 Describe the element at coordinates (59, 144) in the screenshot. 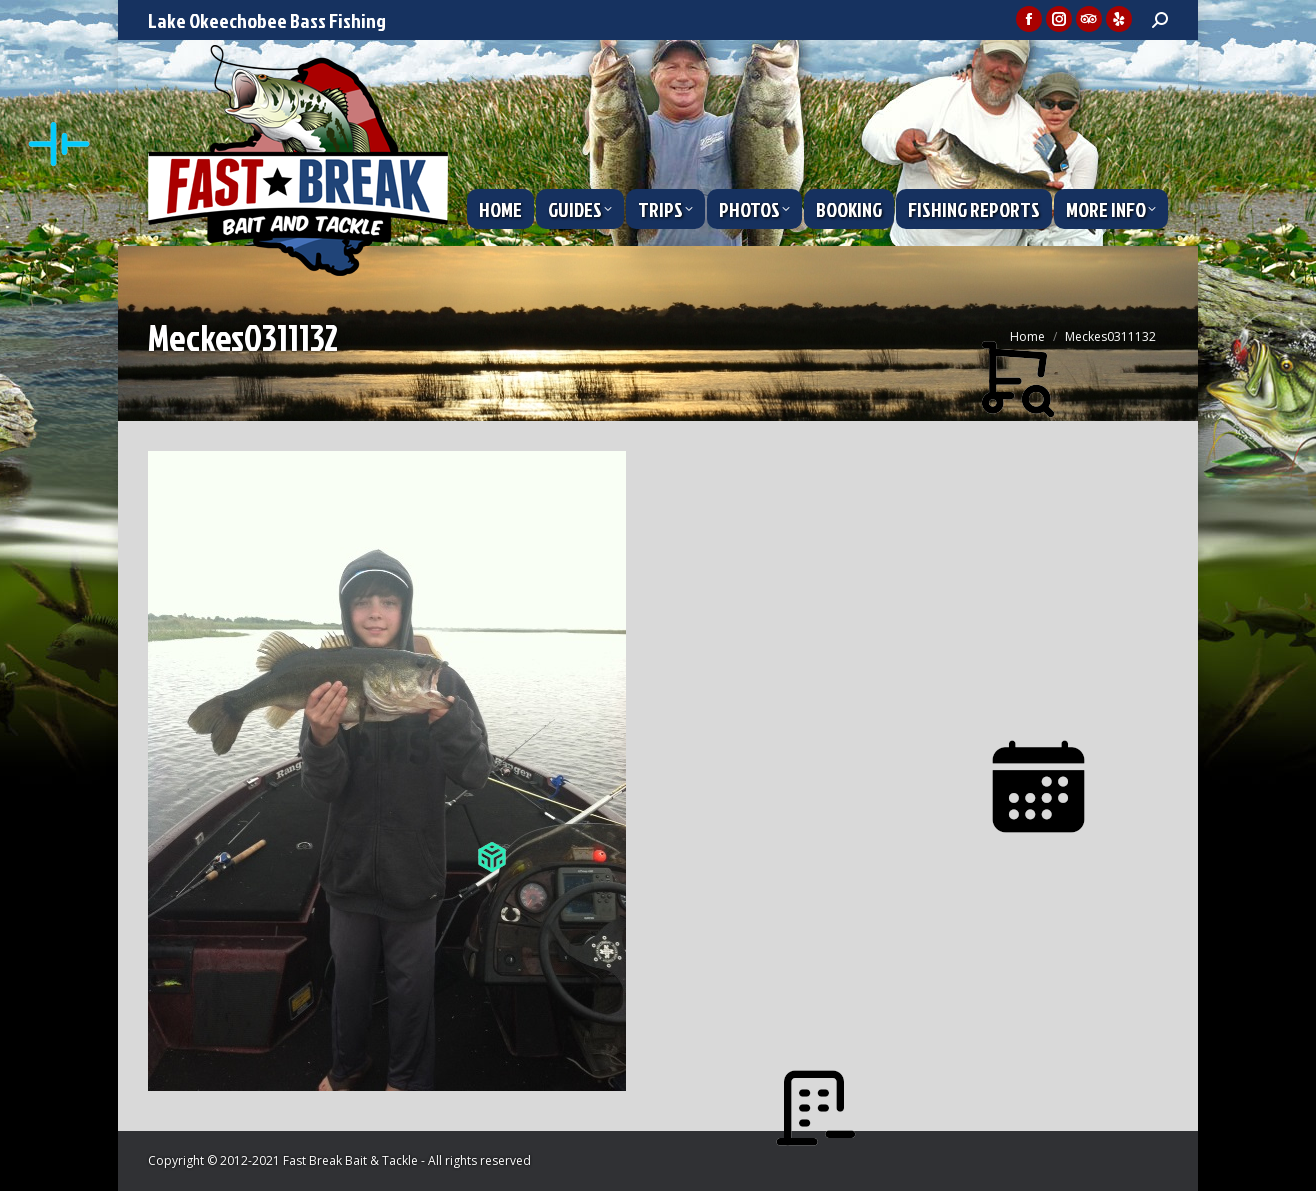

I see `represents a battery or power cell in a circuit diagram` at that location.